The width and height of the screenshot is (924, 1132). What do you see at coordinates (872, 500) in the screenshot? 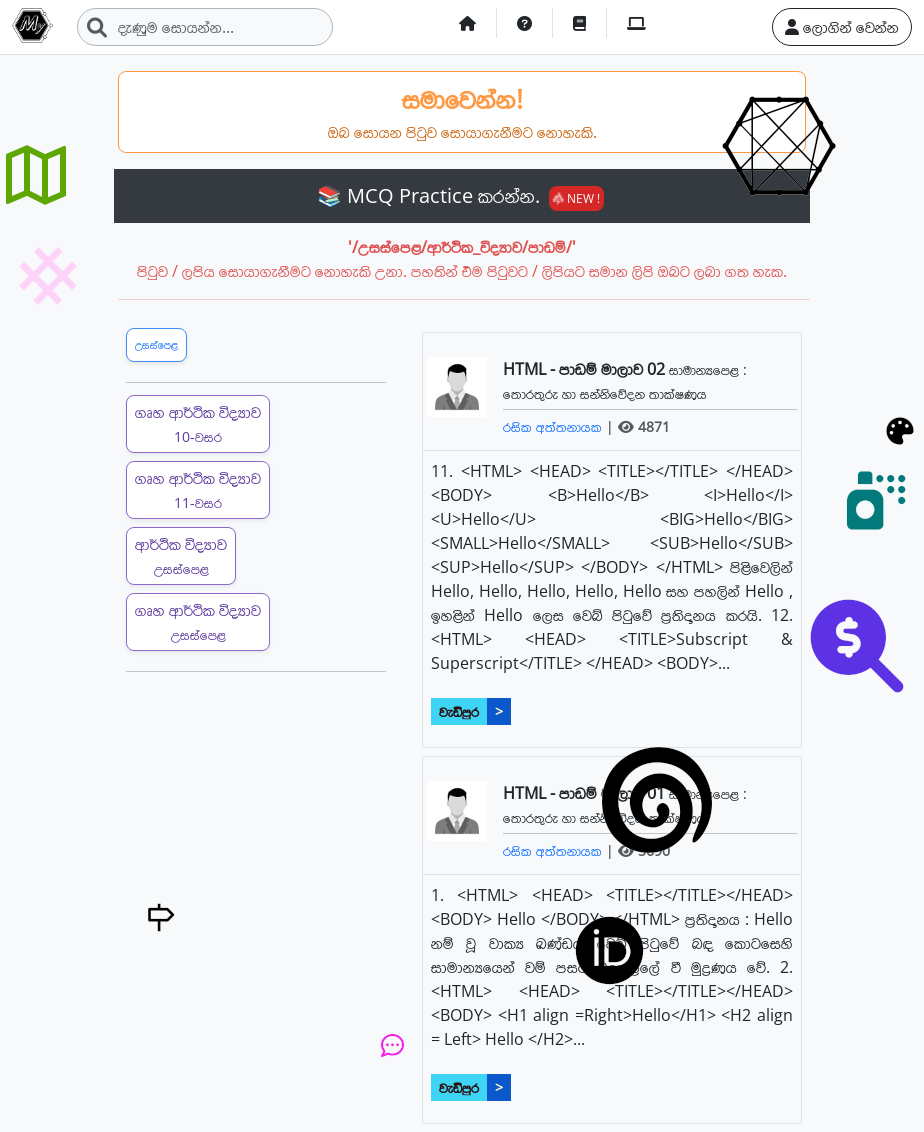
I see `access spray or paint tools` at bounding box center [872, 500].